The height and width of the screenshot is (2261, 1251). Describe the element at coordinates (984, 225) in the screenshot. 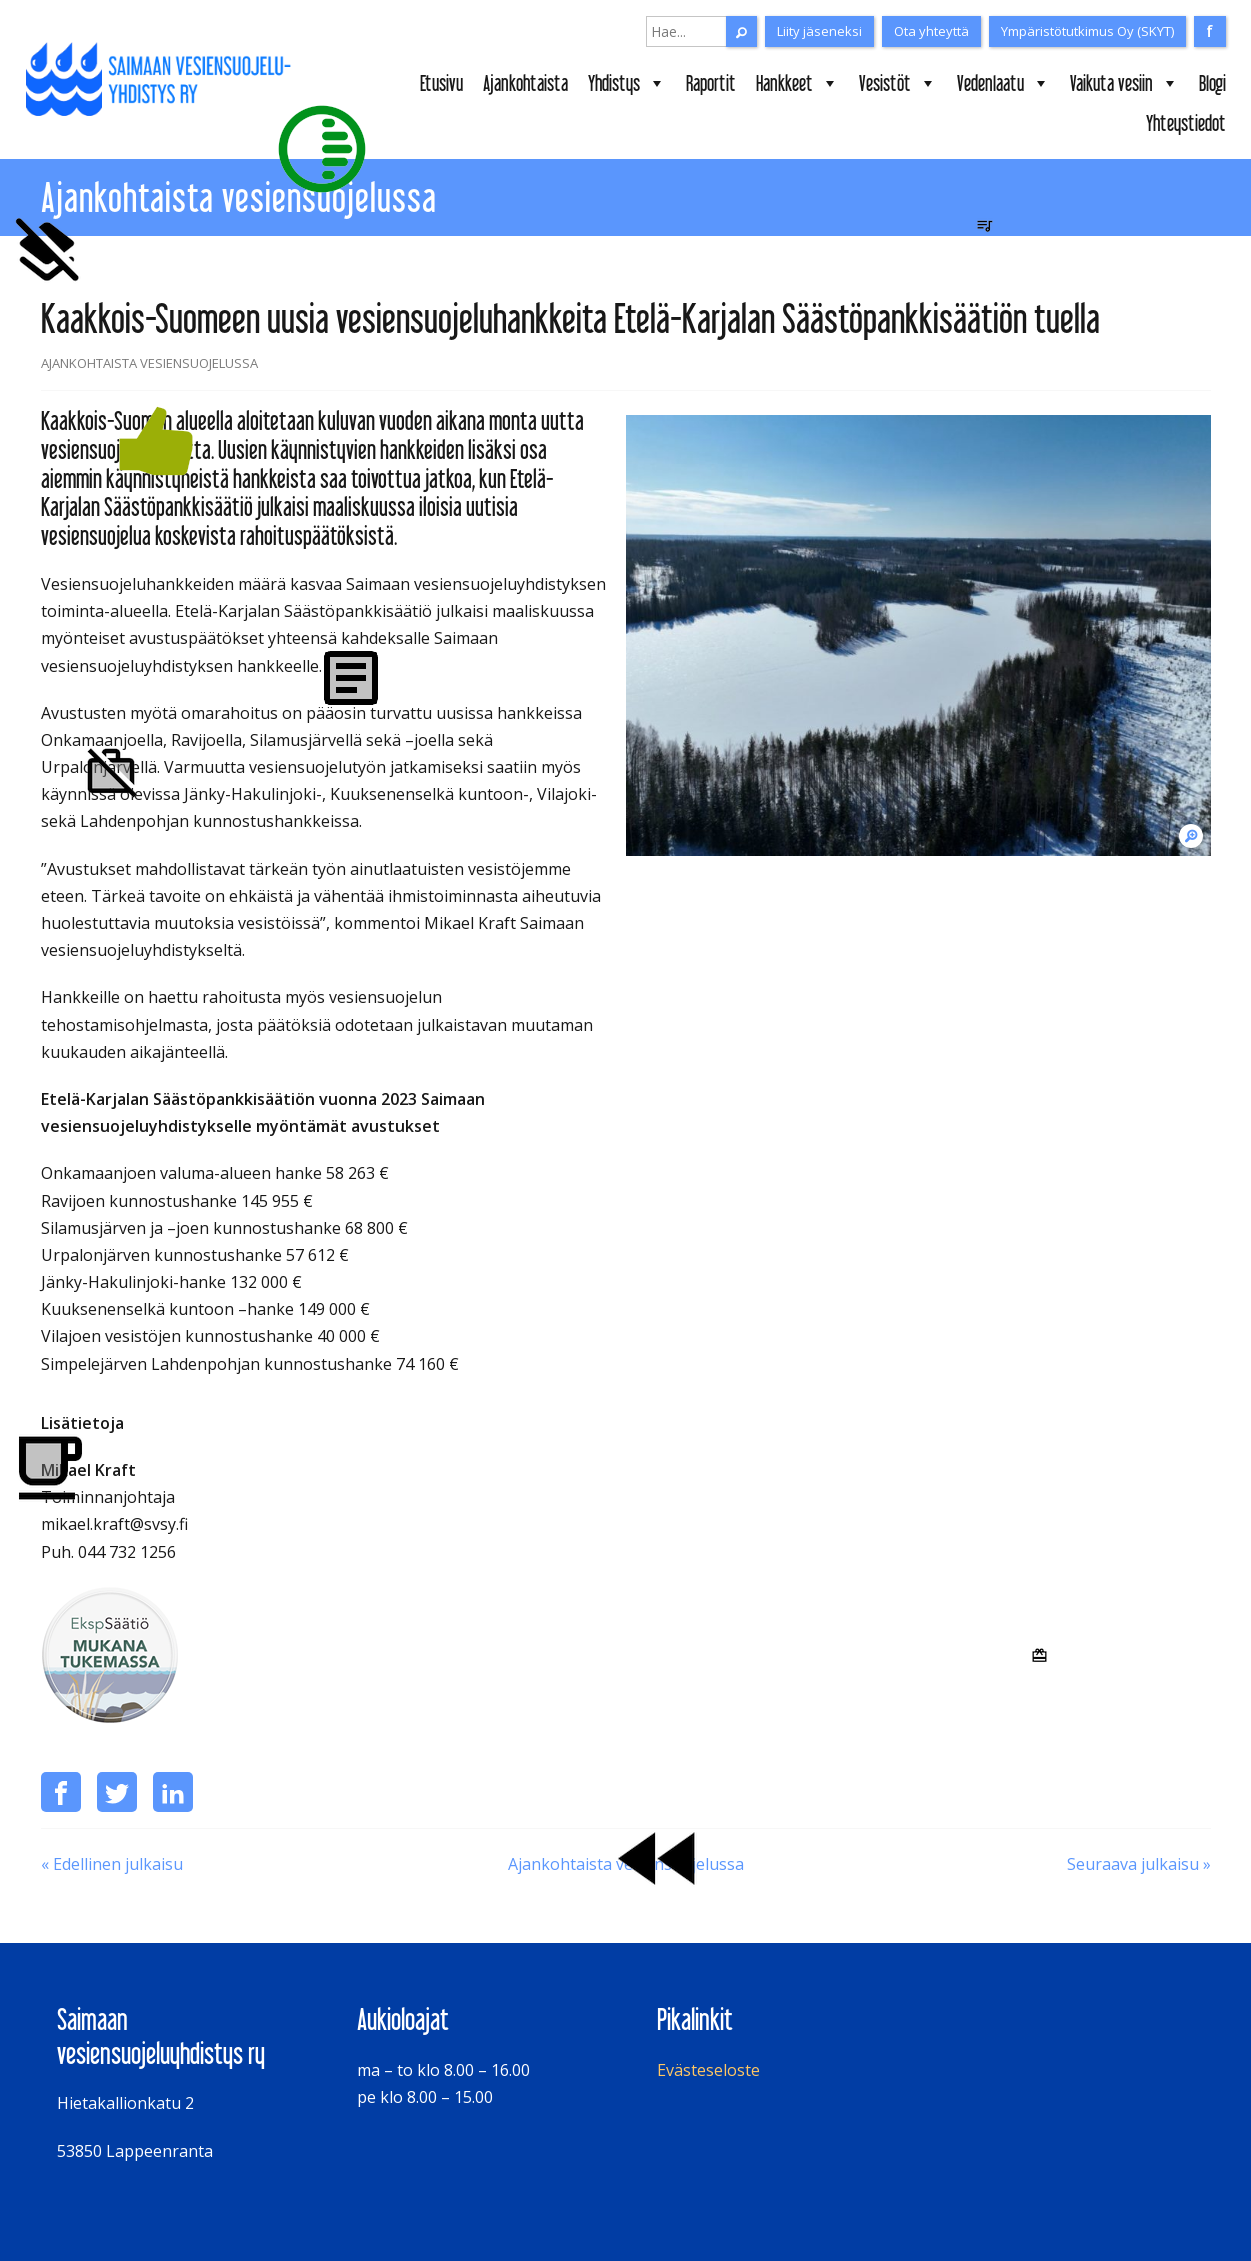

I see `view music queue or playlist` at that location.